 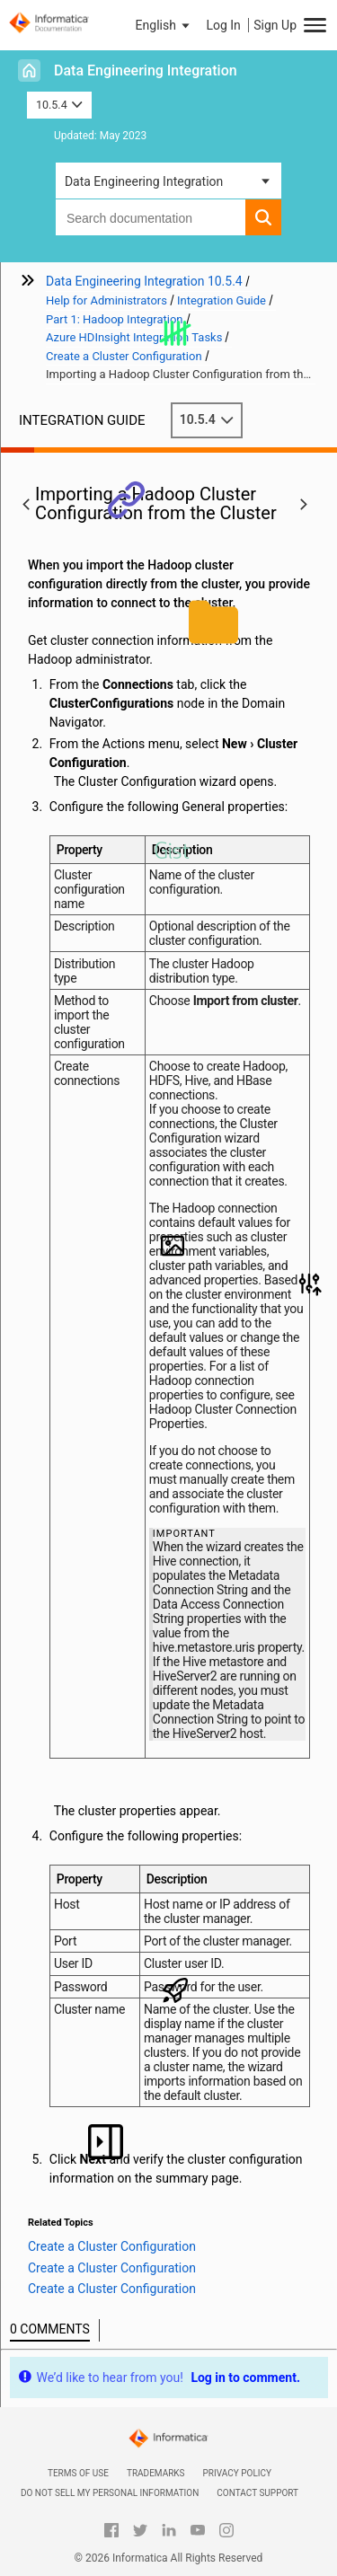 I want to click on collapse the sidebar panel, so click(x=105, y=2141).